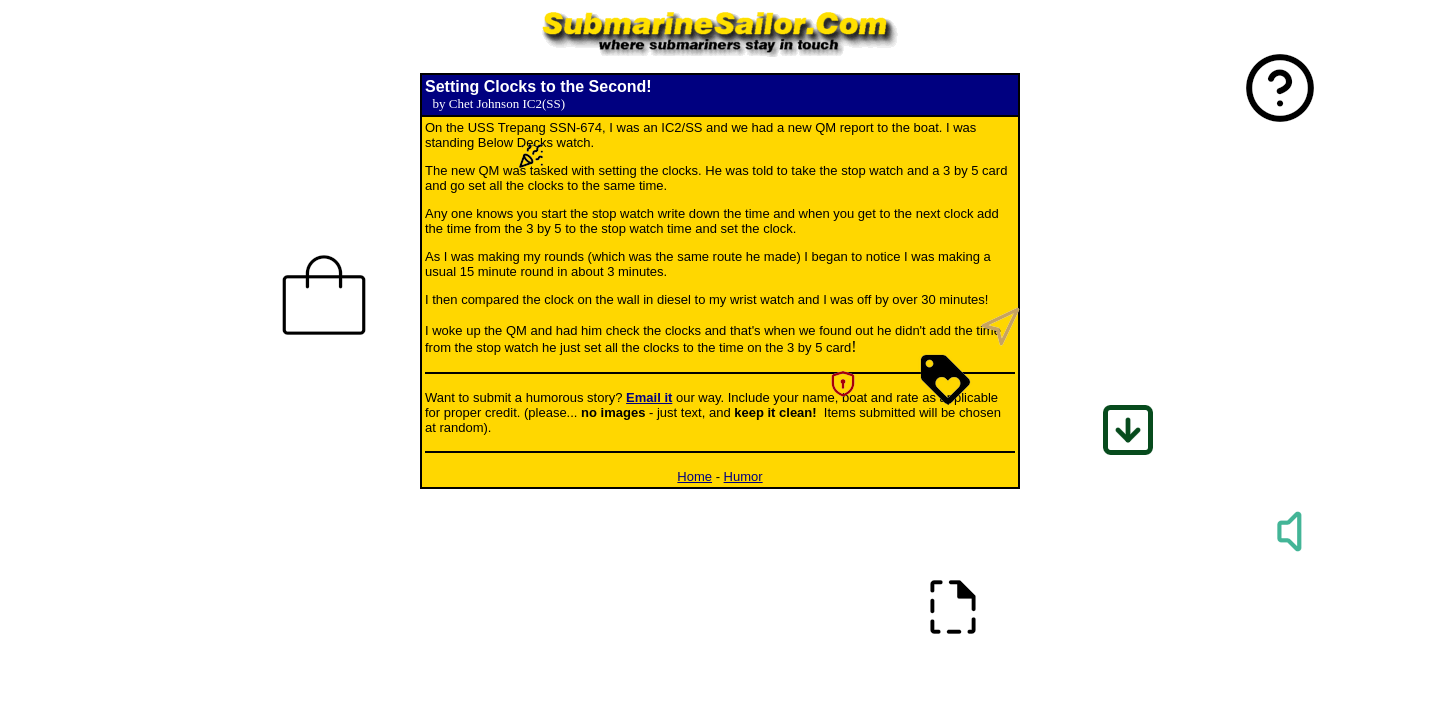 This screenshot has width=1440, height=720. What do you see at coordinates (1128, 430) in the screenshot?
I see `download file or content` at bounding box center [1128, 430].